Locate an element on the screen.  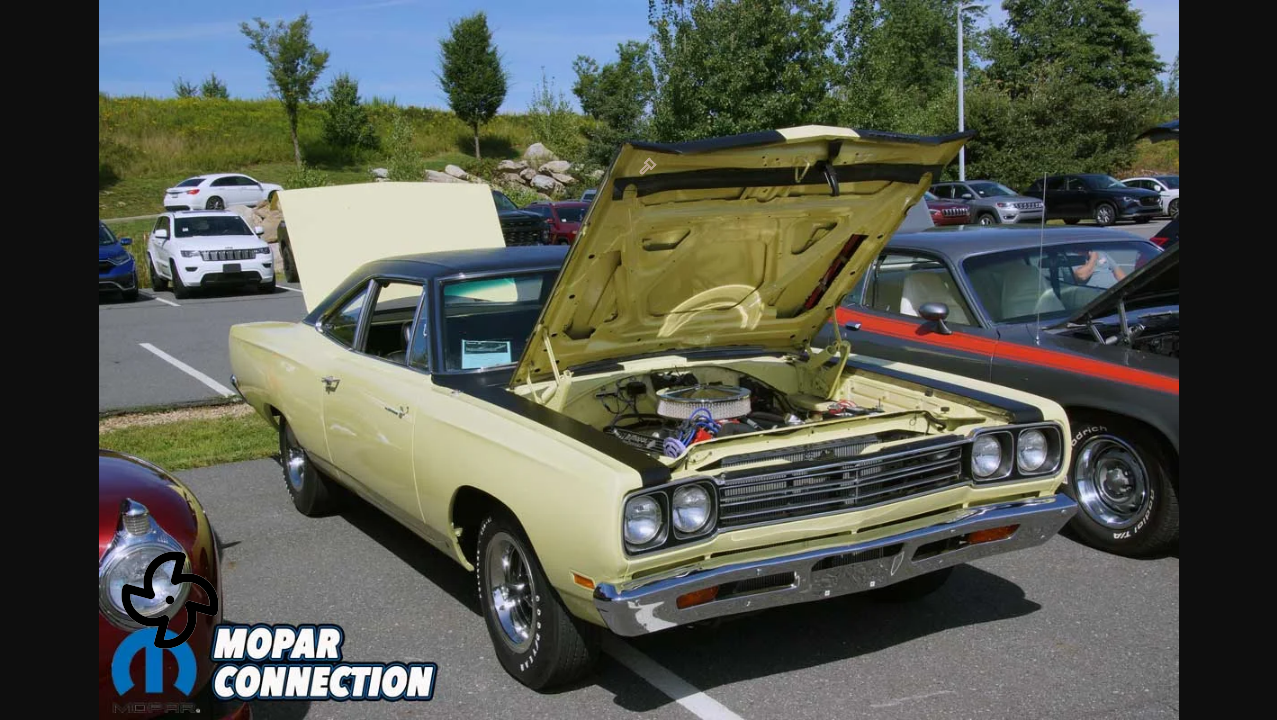
adjust fan or ventilation settings is located at coordinates (170, 600).